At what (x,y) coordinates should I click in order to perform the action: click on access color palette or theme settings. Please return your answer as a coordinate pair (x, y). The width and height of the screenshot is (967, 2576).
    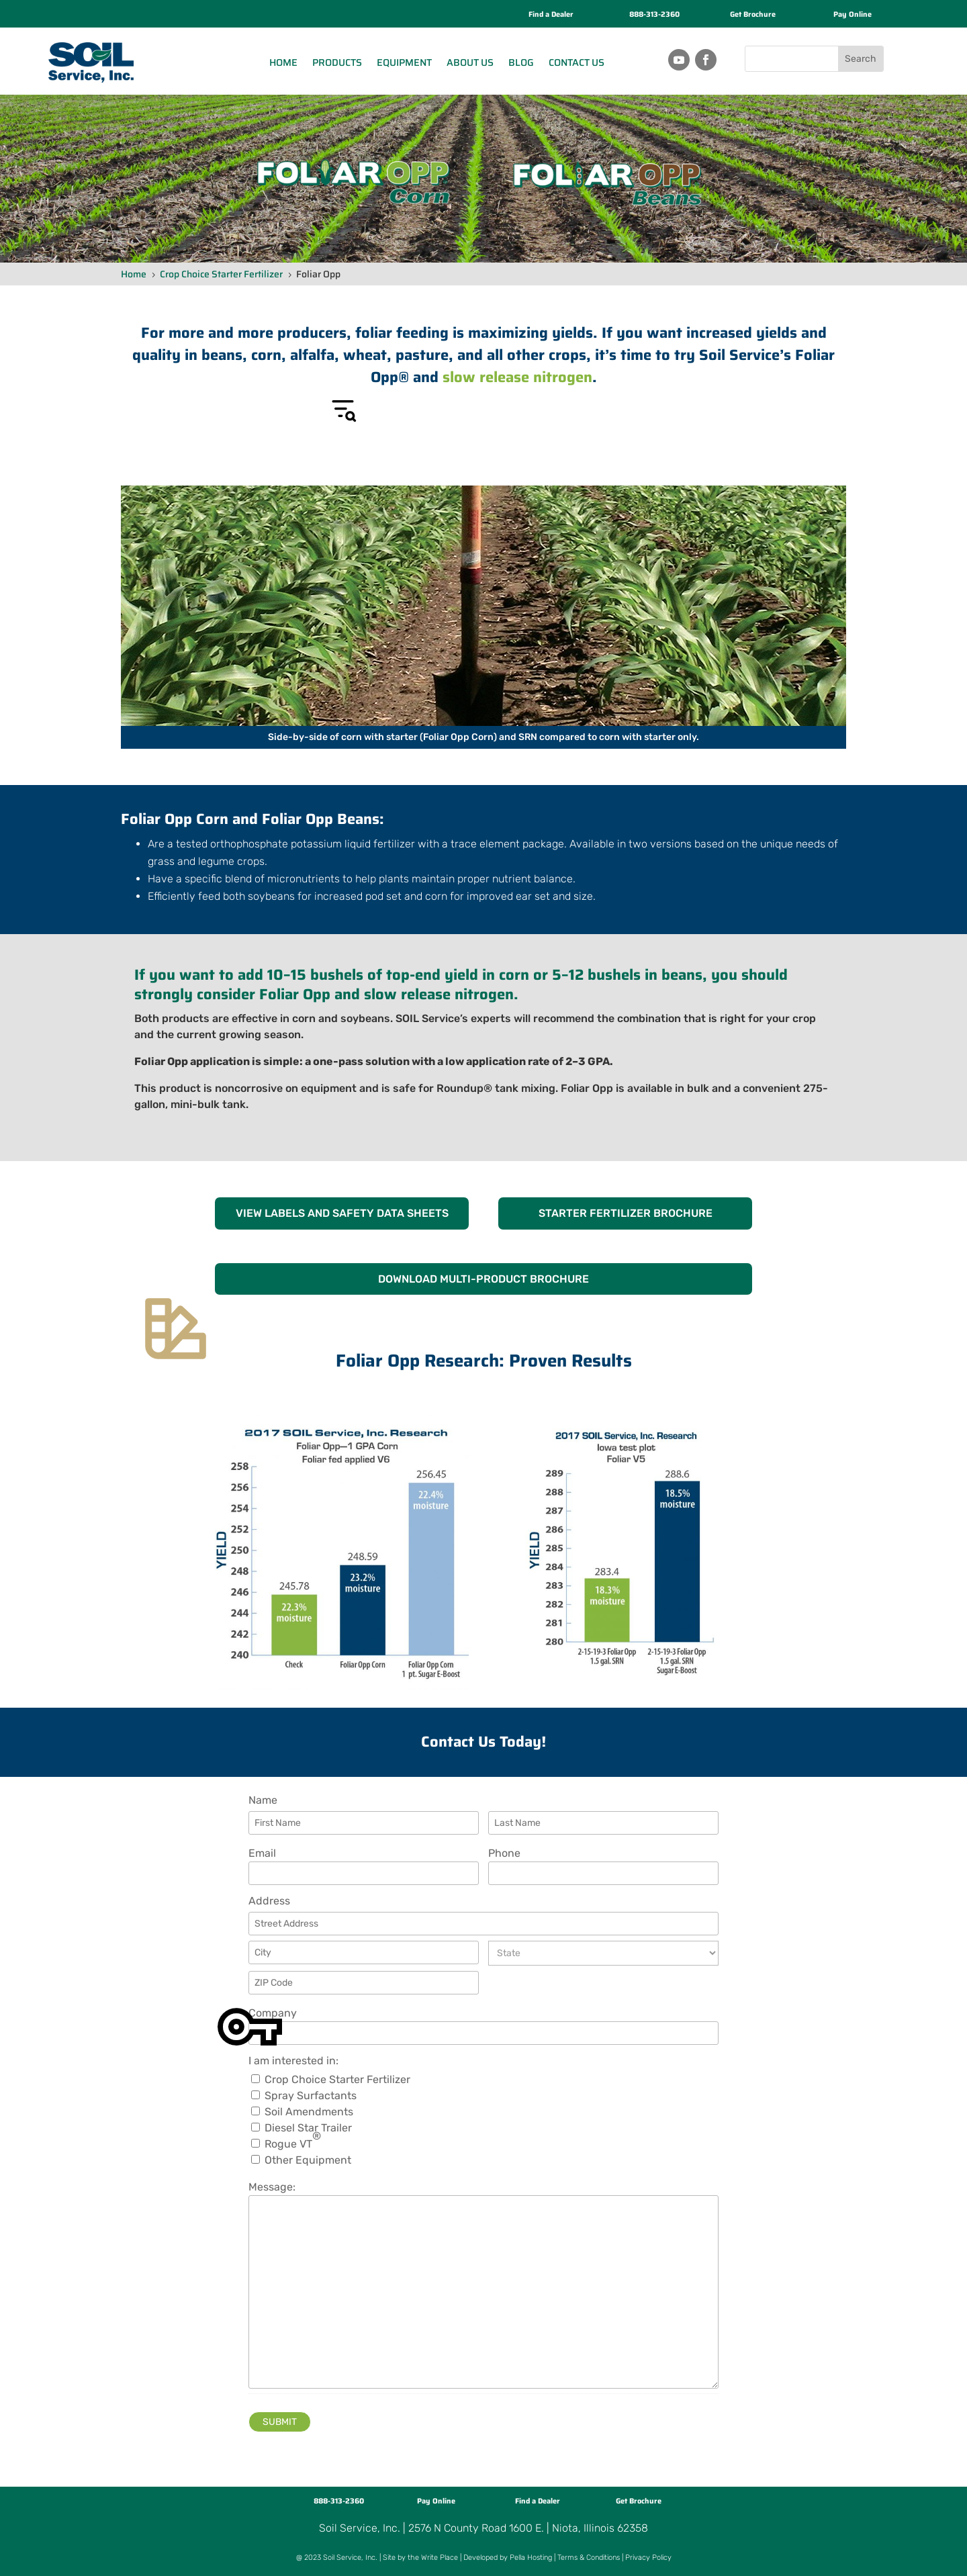
    Looking at the image, I should click on (175, 1328).